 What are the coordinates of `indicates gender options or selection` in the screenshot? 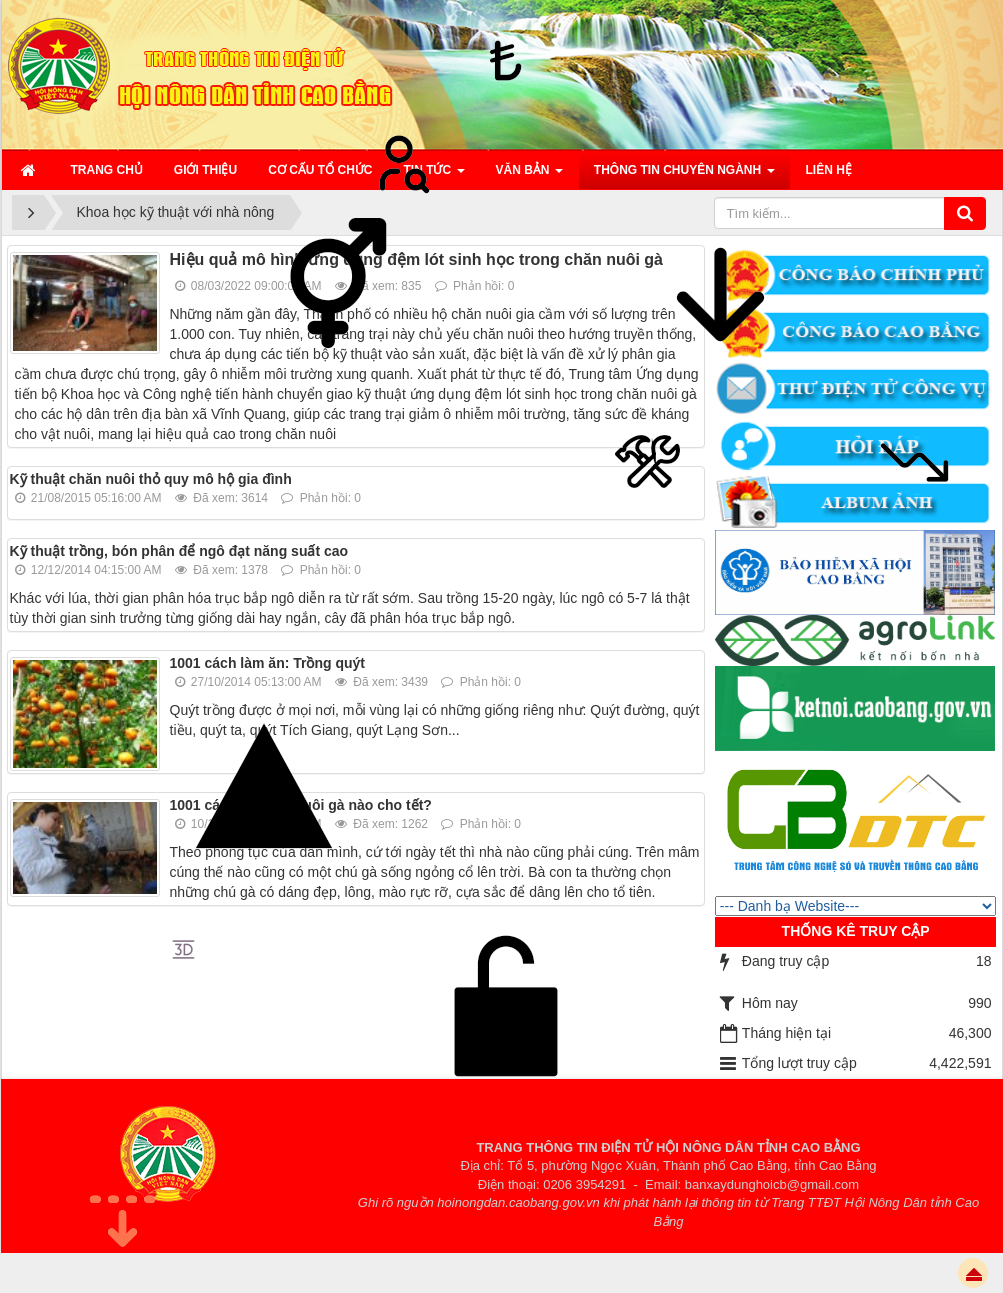 It's located at (331, 286).